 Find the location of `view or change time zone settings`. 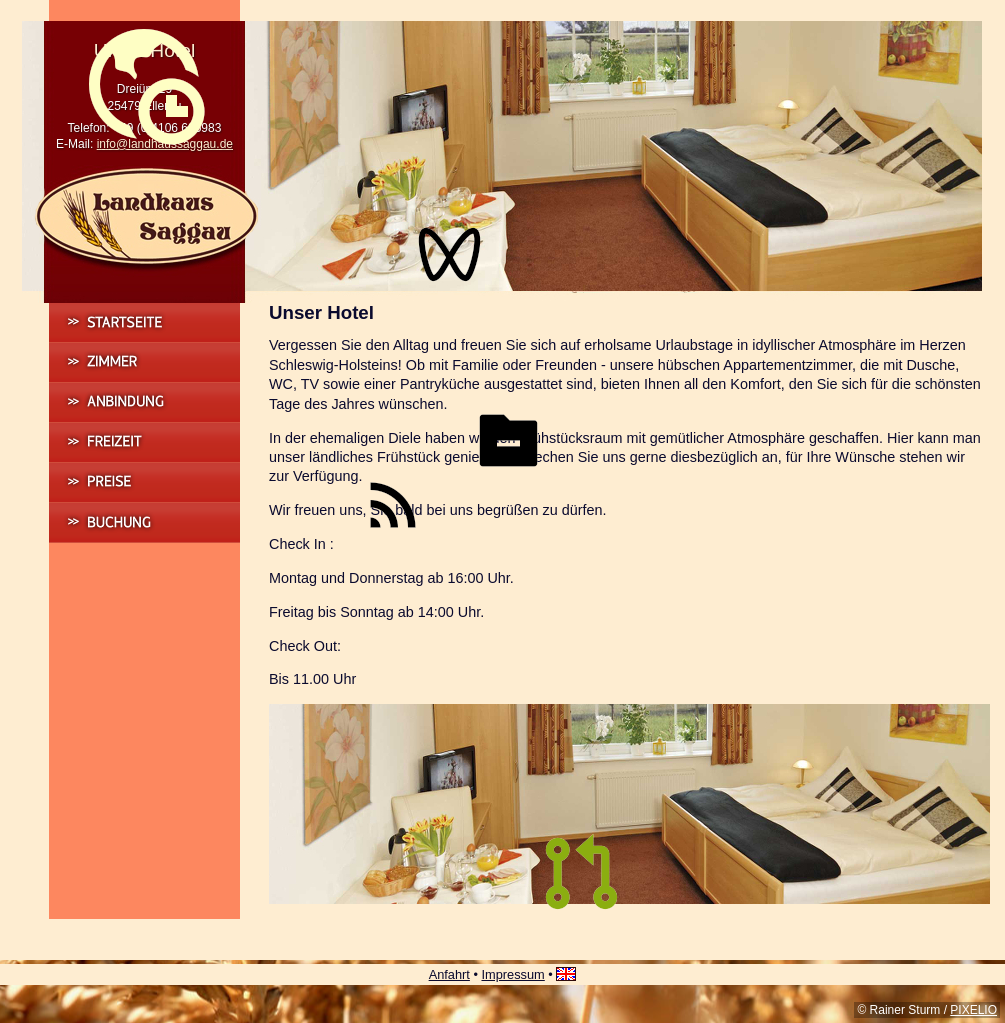

view or change time zone settings is located at coordinates (144, 84).